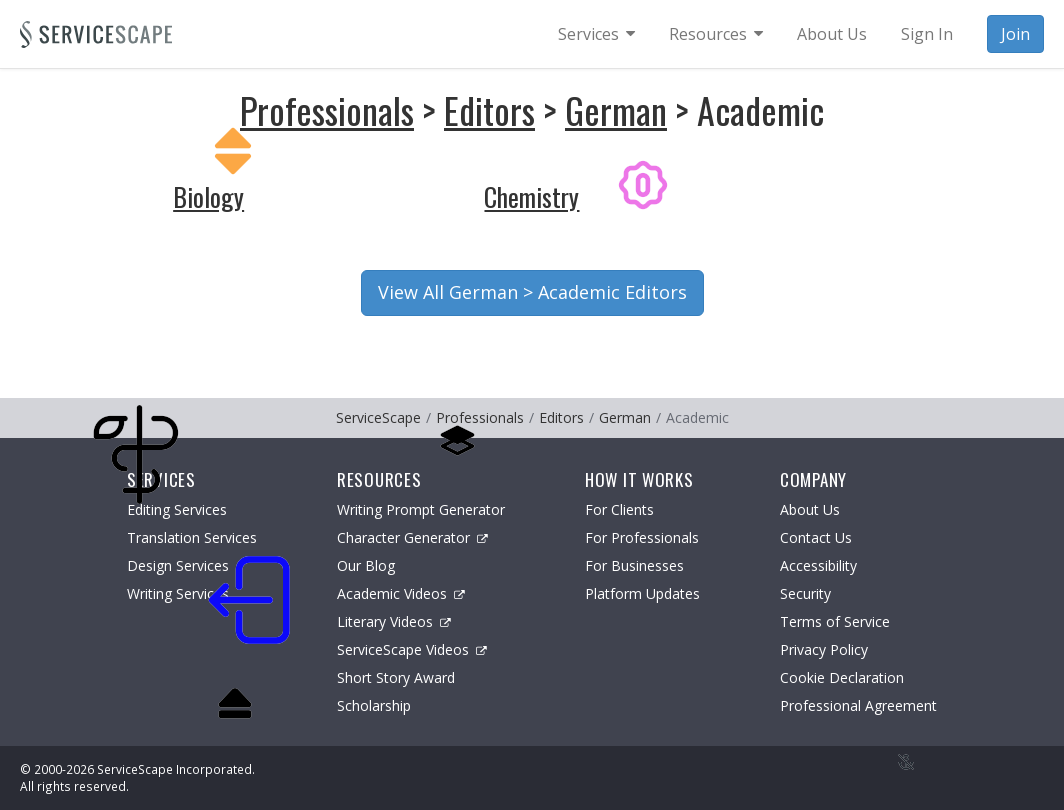  What do you see at coordinates (643, 185) in the screenshot?
I see `indicates zero items or notifications` at bounding box center [643, 185].